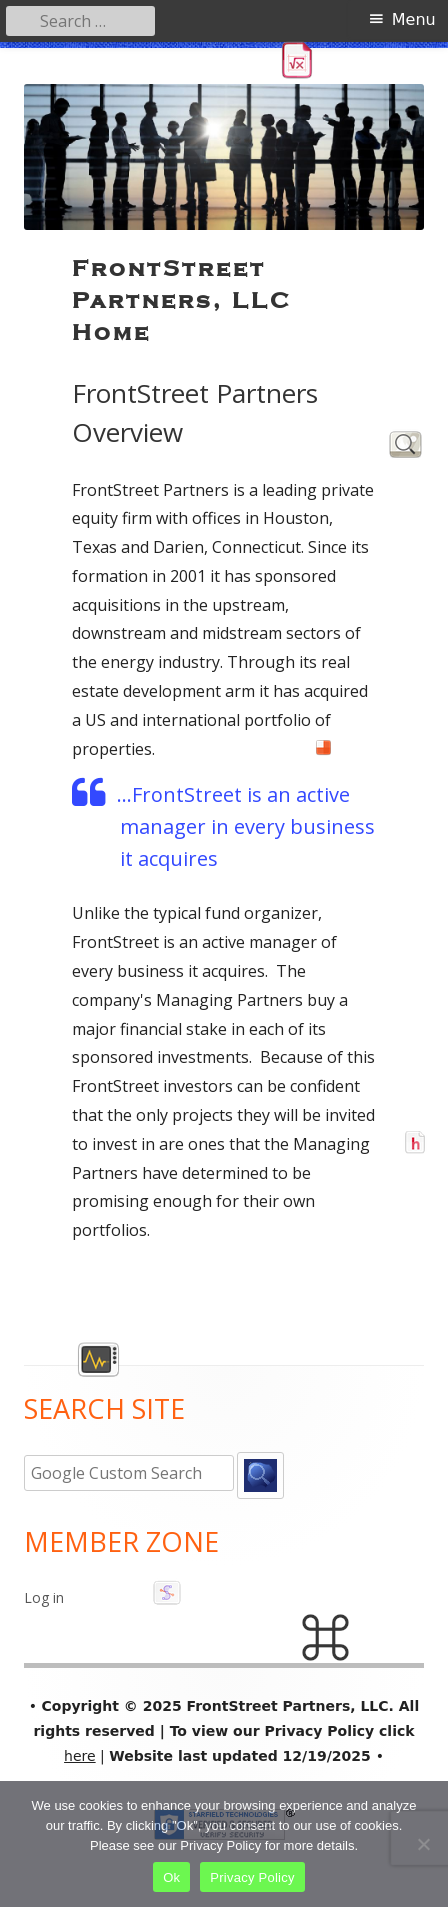 This screenshot has height=1907, width=448. What do you see at coordinates (405, 444) in the screenshot?
I see `open the photo viewer application` at bounding box center [405, 444].